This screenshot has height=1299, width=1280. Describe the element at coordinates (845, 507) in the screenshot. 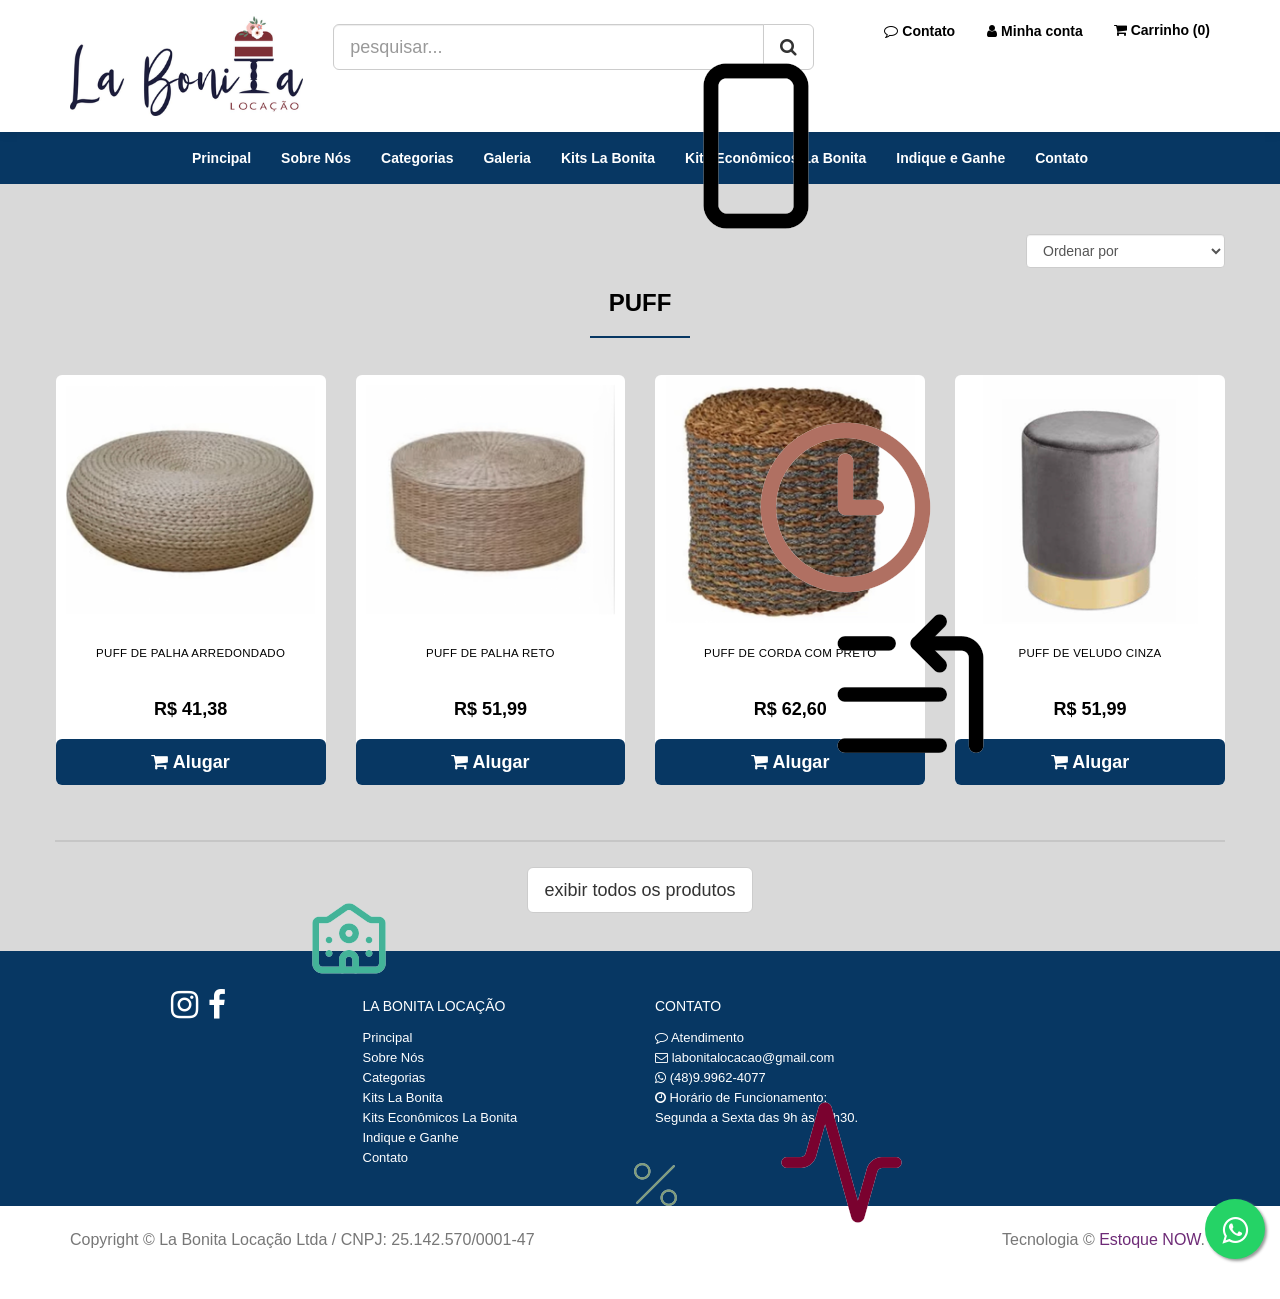

I see `view current time` at that location.